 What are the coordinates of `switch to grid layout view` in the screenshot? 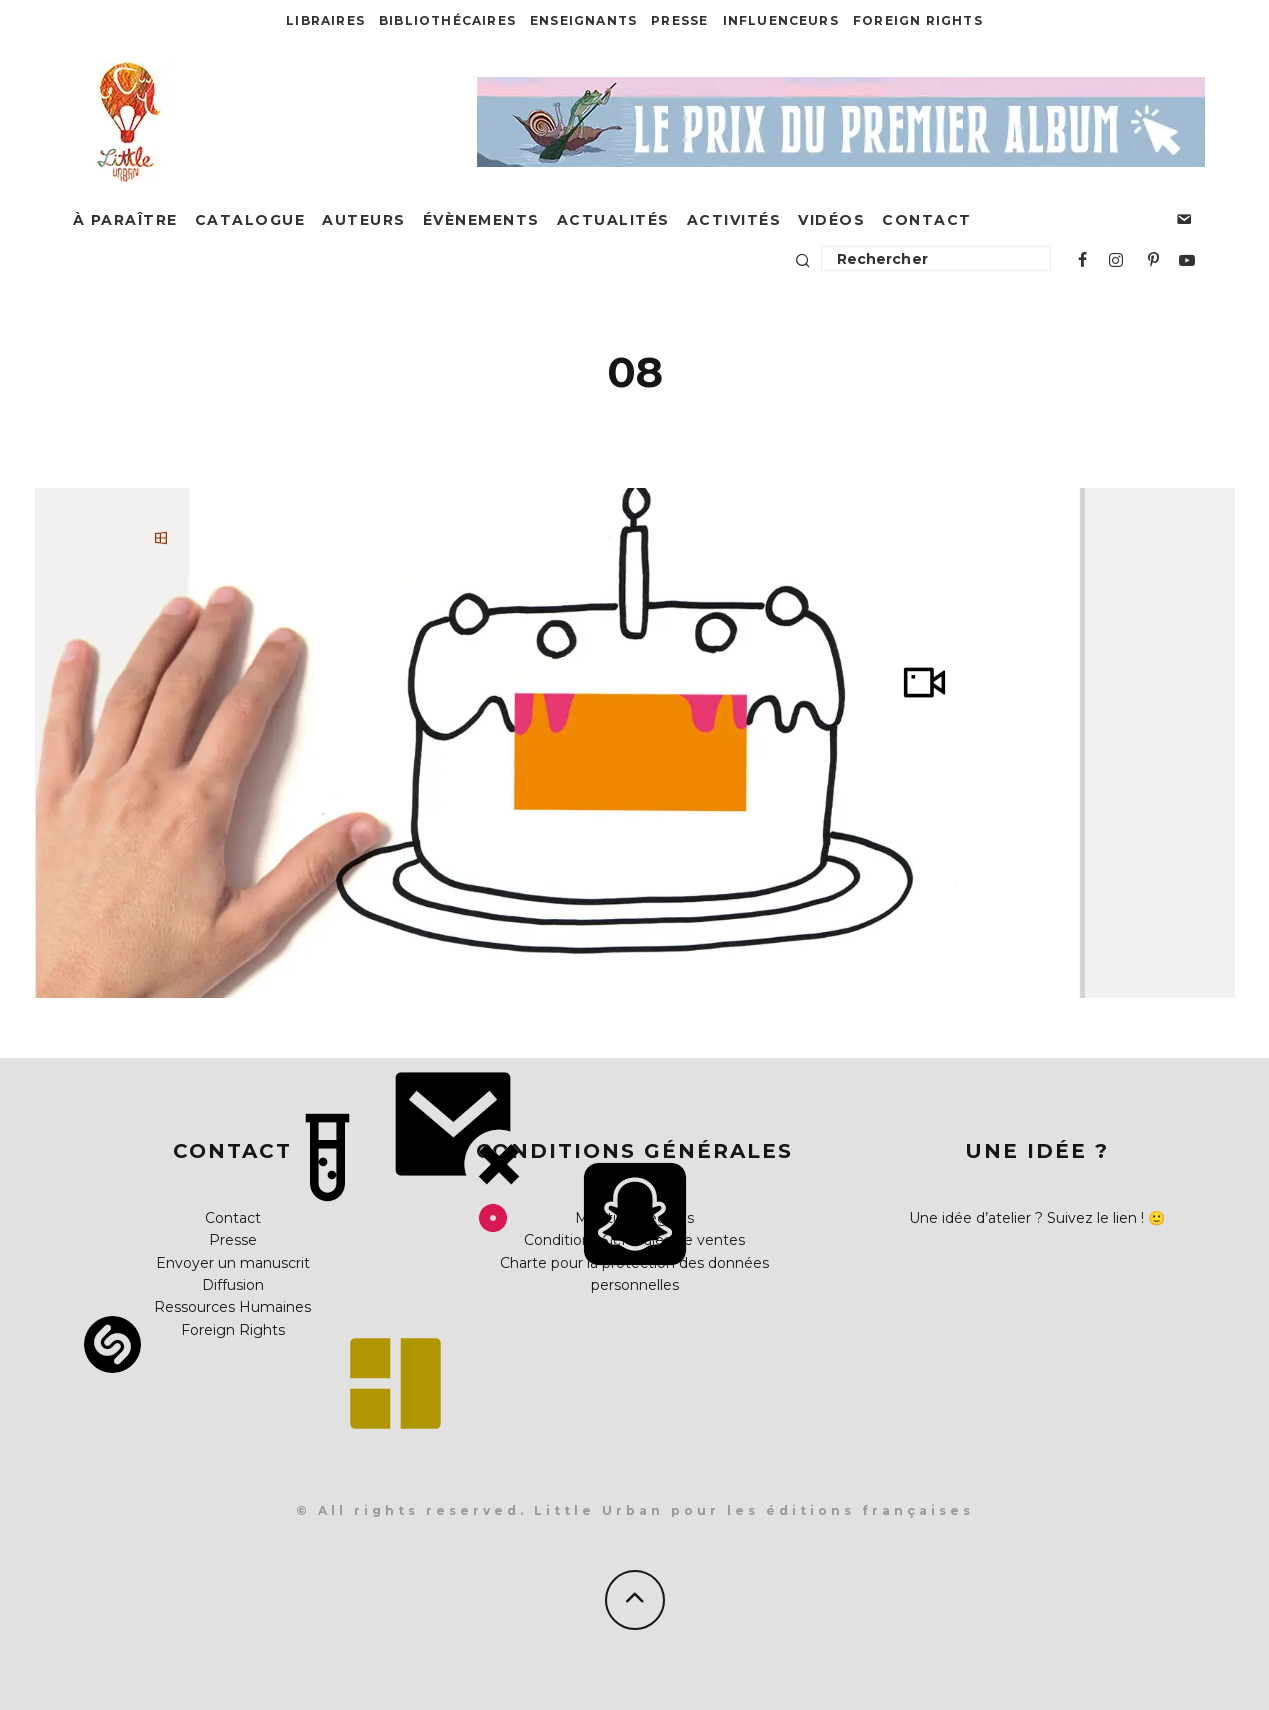 It's located at (395, 1383).